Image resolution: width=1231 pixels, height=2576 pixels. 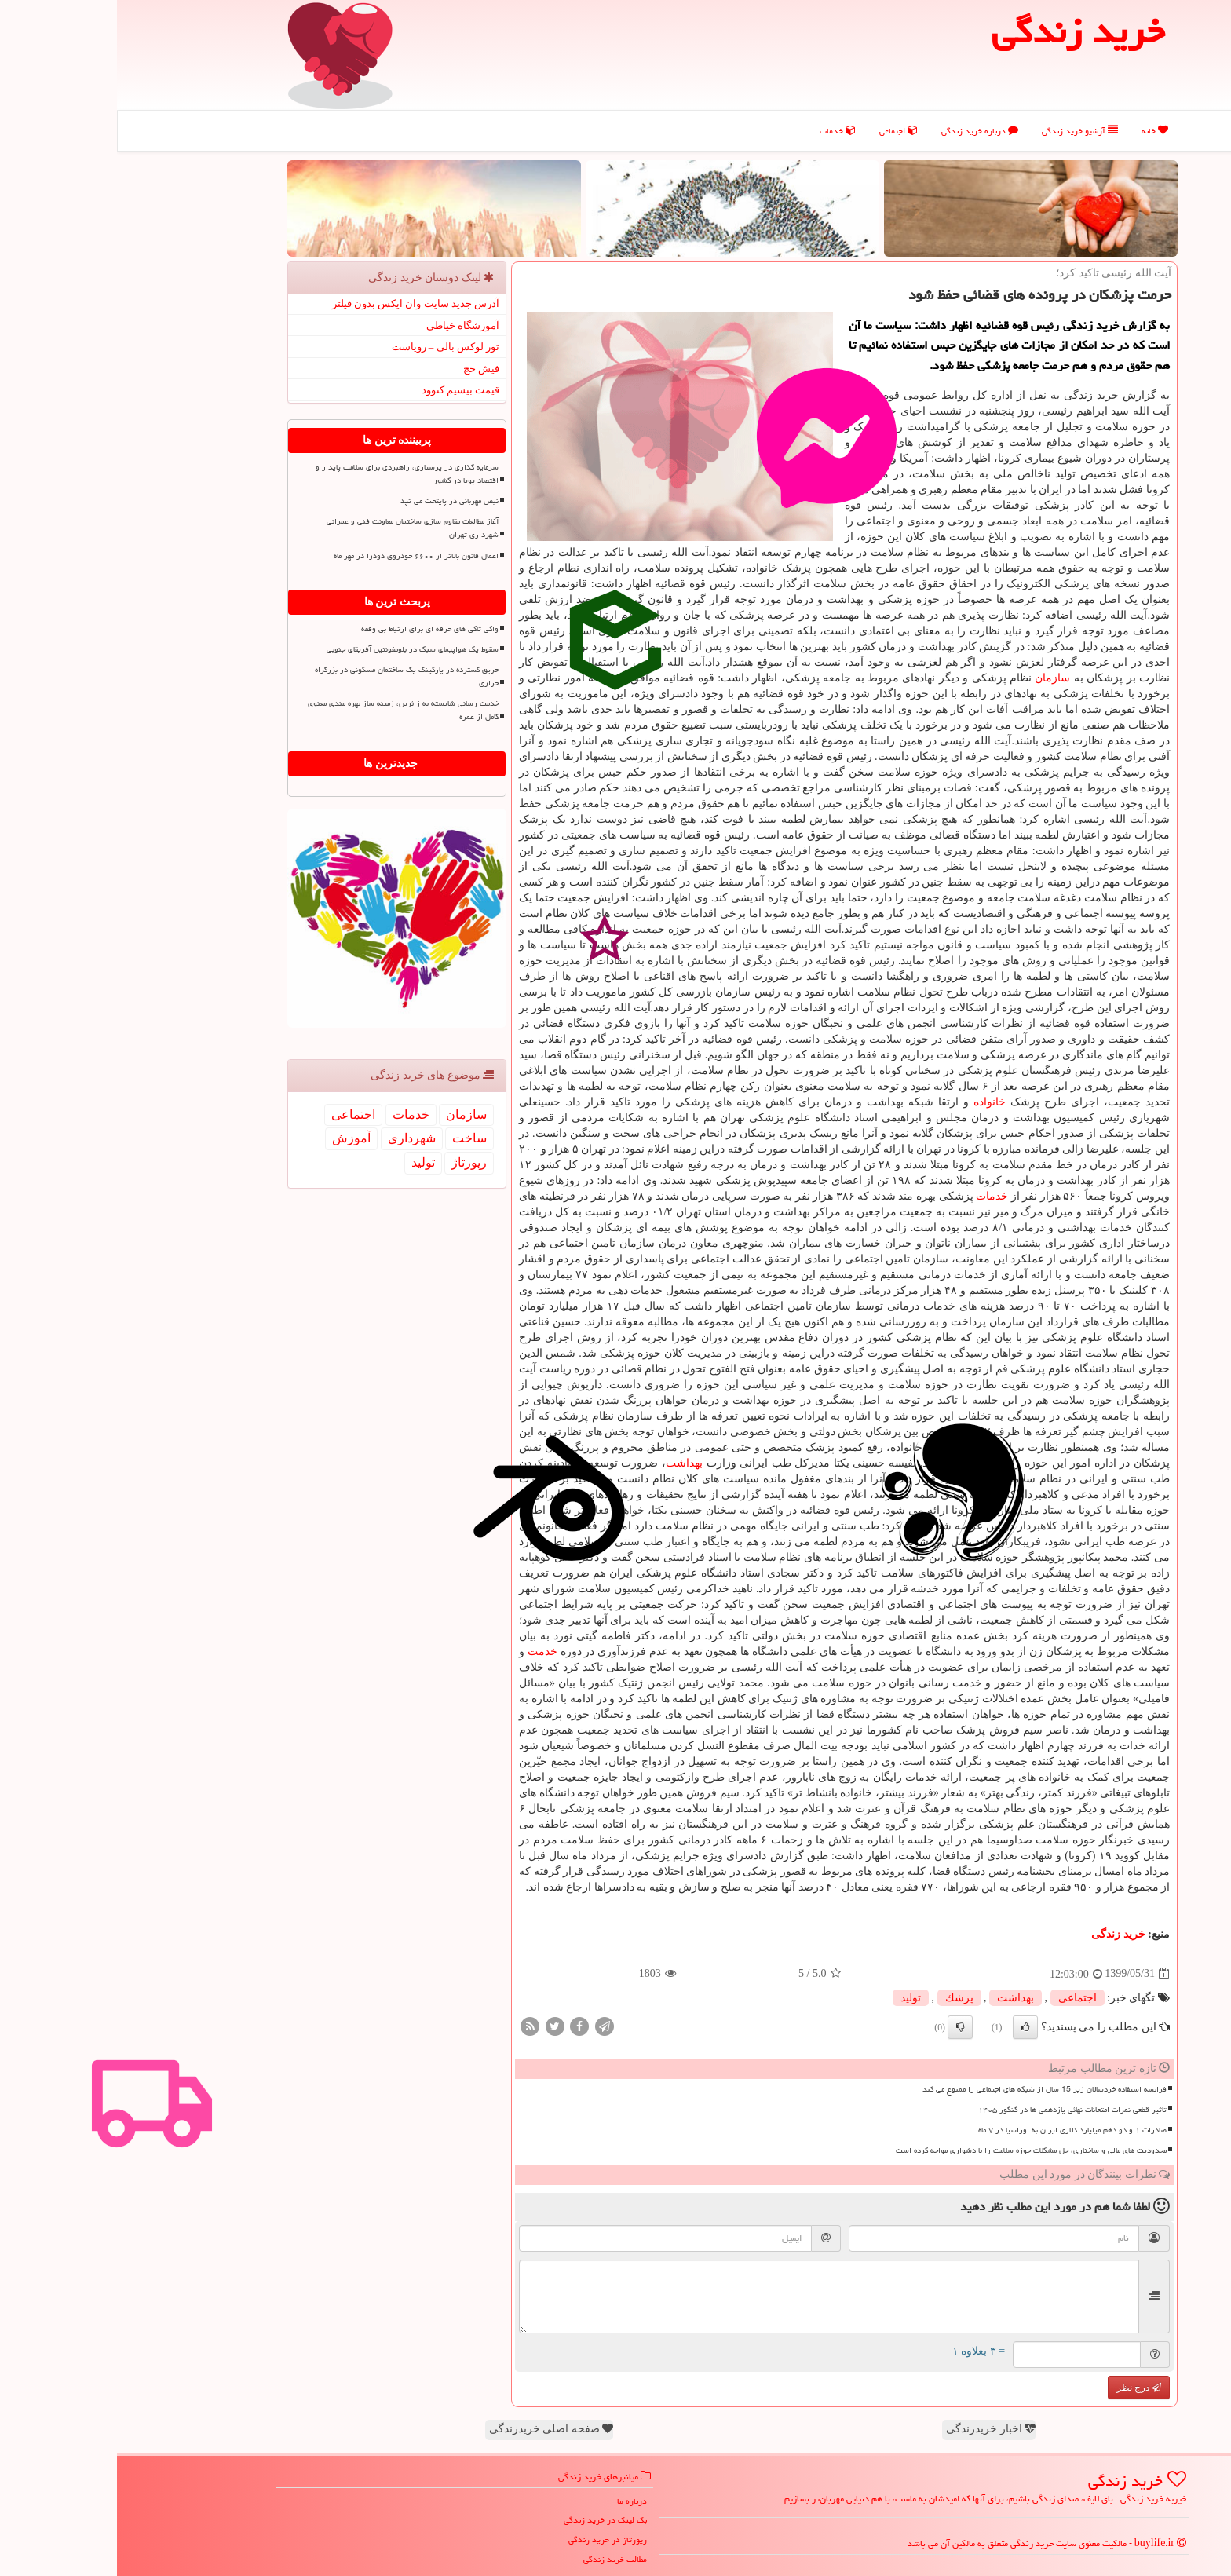 I want to click on track your delivery status, so click(x=152, y=2098).